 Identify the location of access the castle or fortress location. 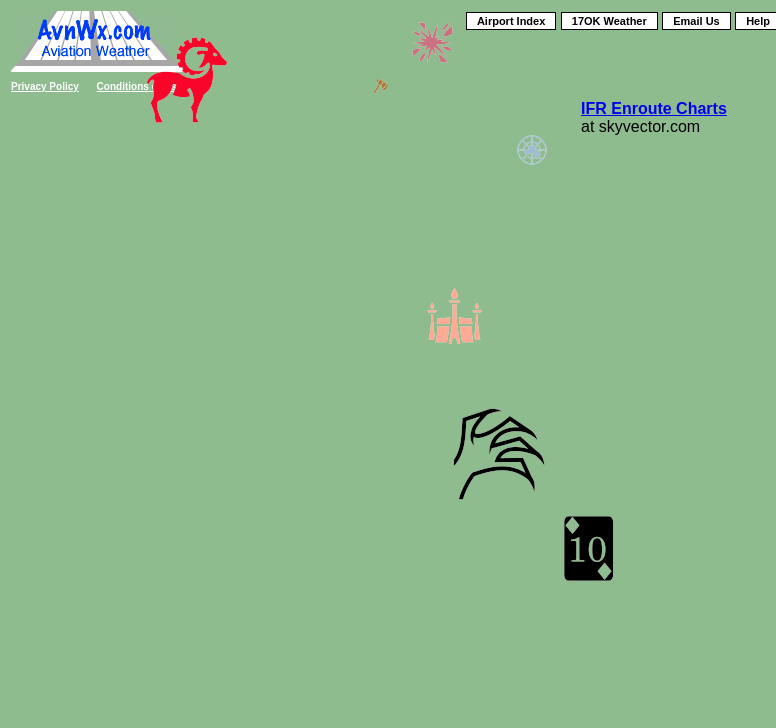
(454, 315).